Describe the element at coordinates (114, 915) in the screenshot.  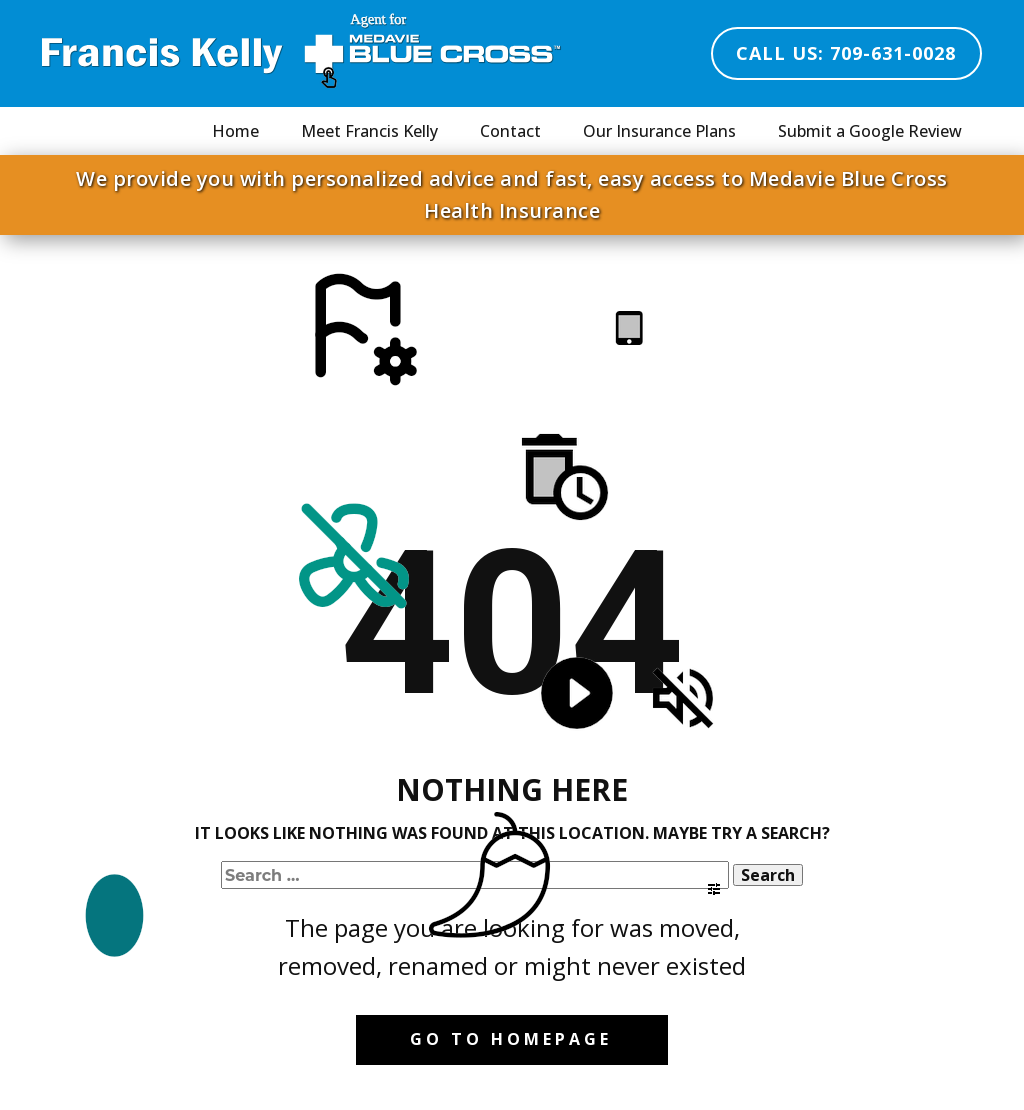
I see `indicates a filled or selected state` at that location.